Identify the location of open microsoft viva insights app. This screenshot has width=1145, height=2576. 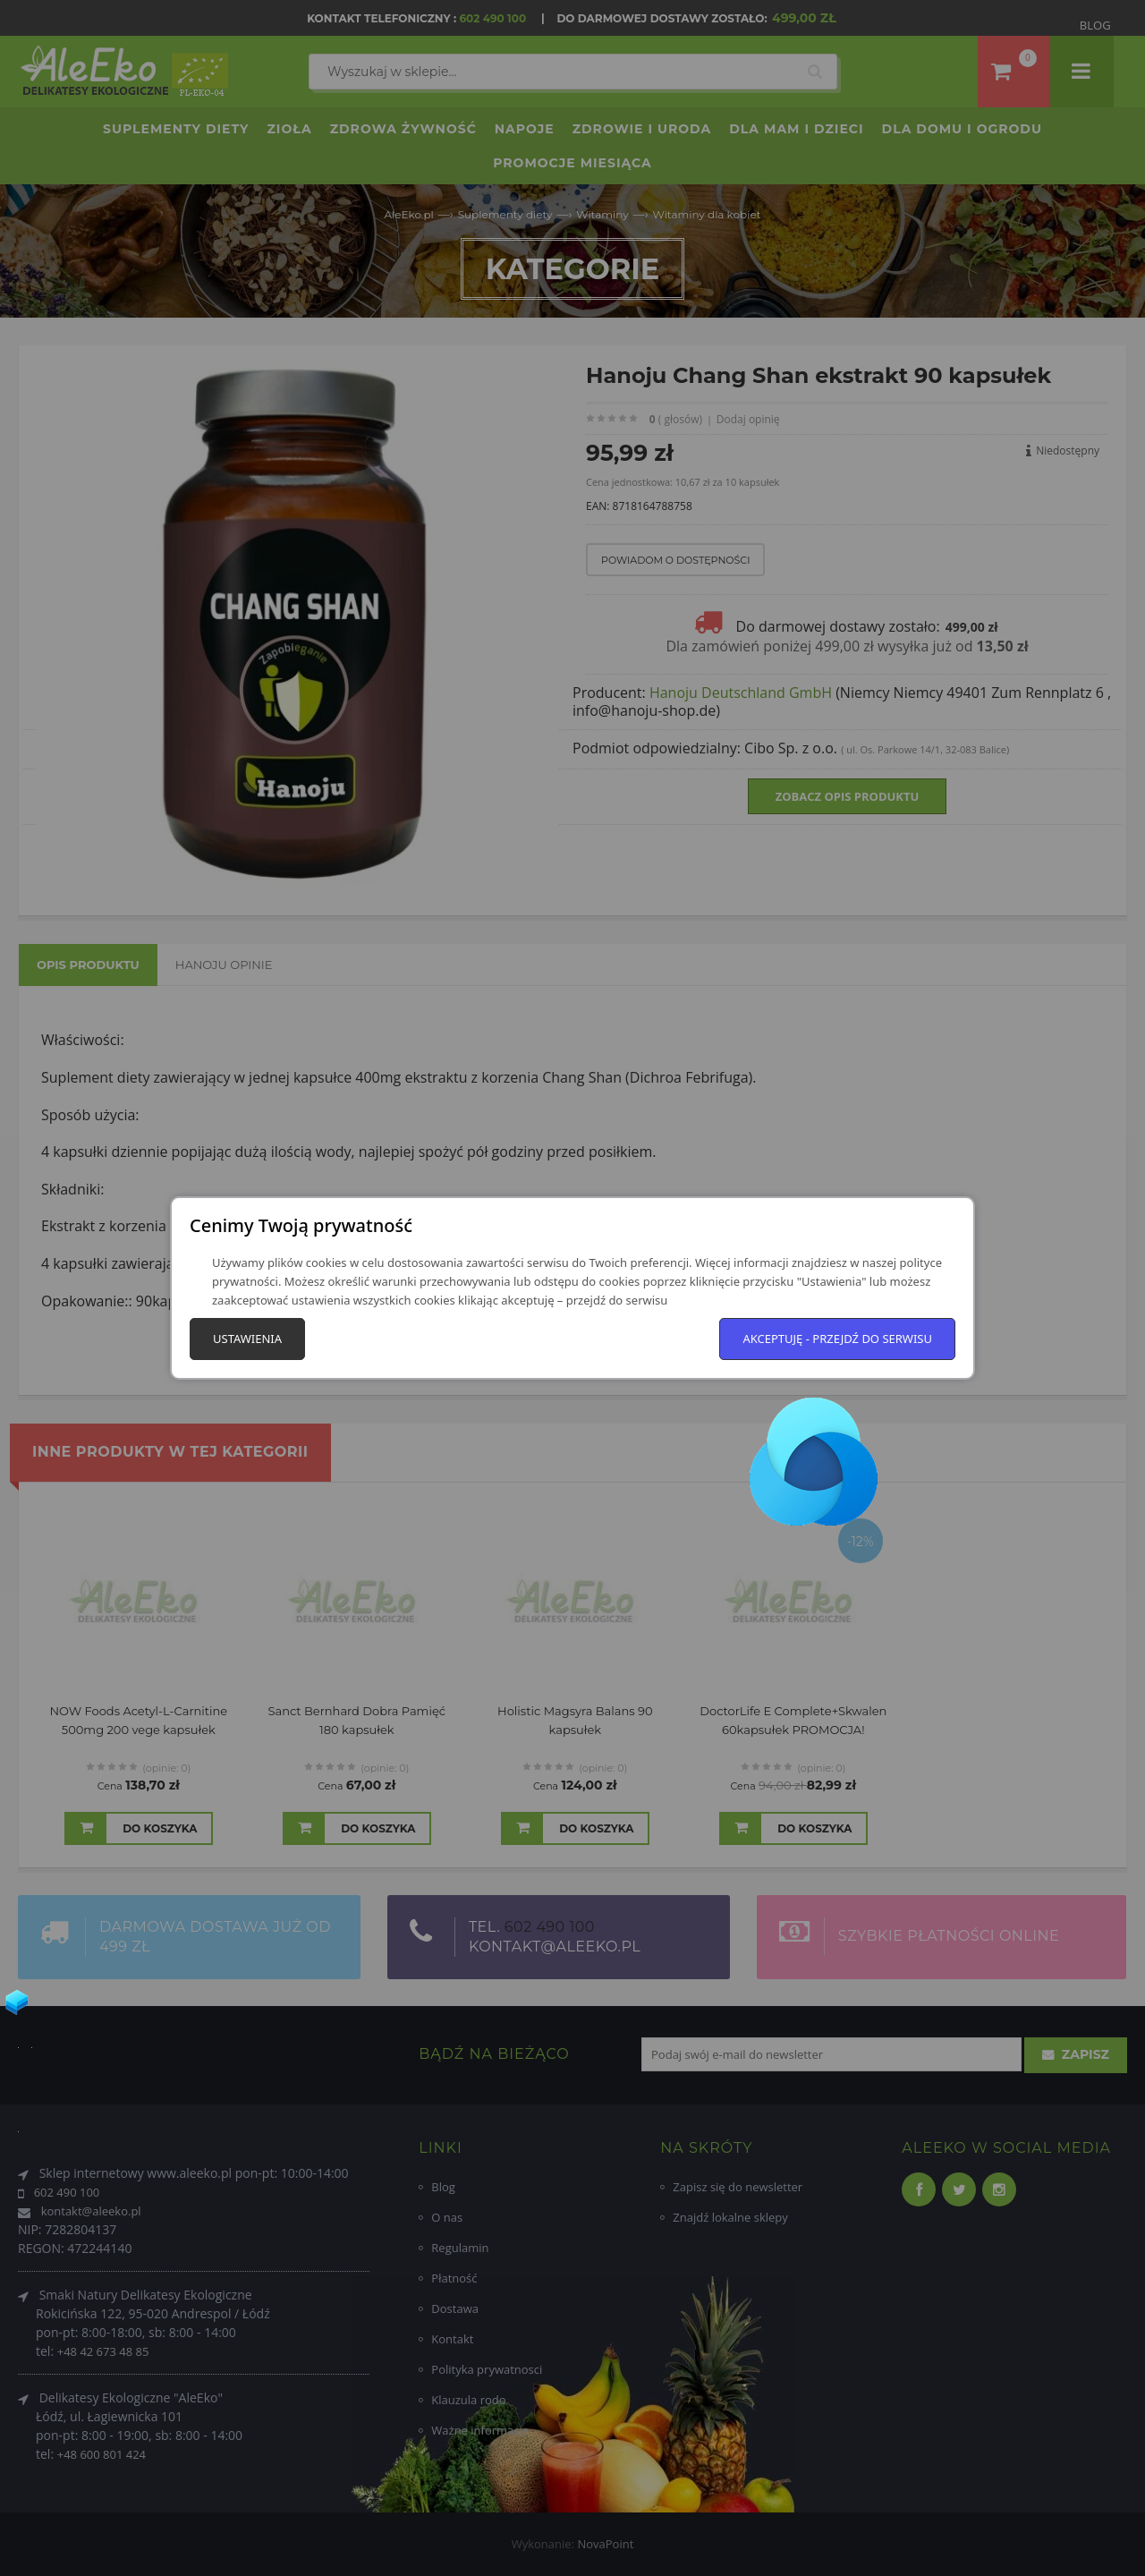
(813, 1461).